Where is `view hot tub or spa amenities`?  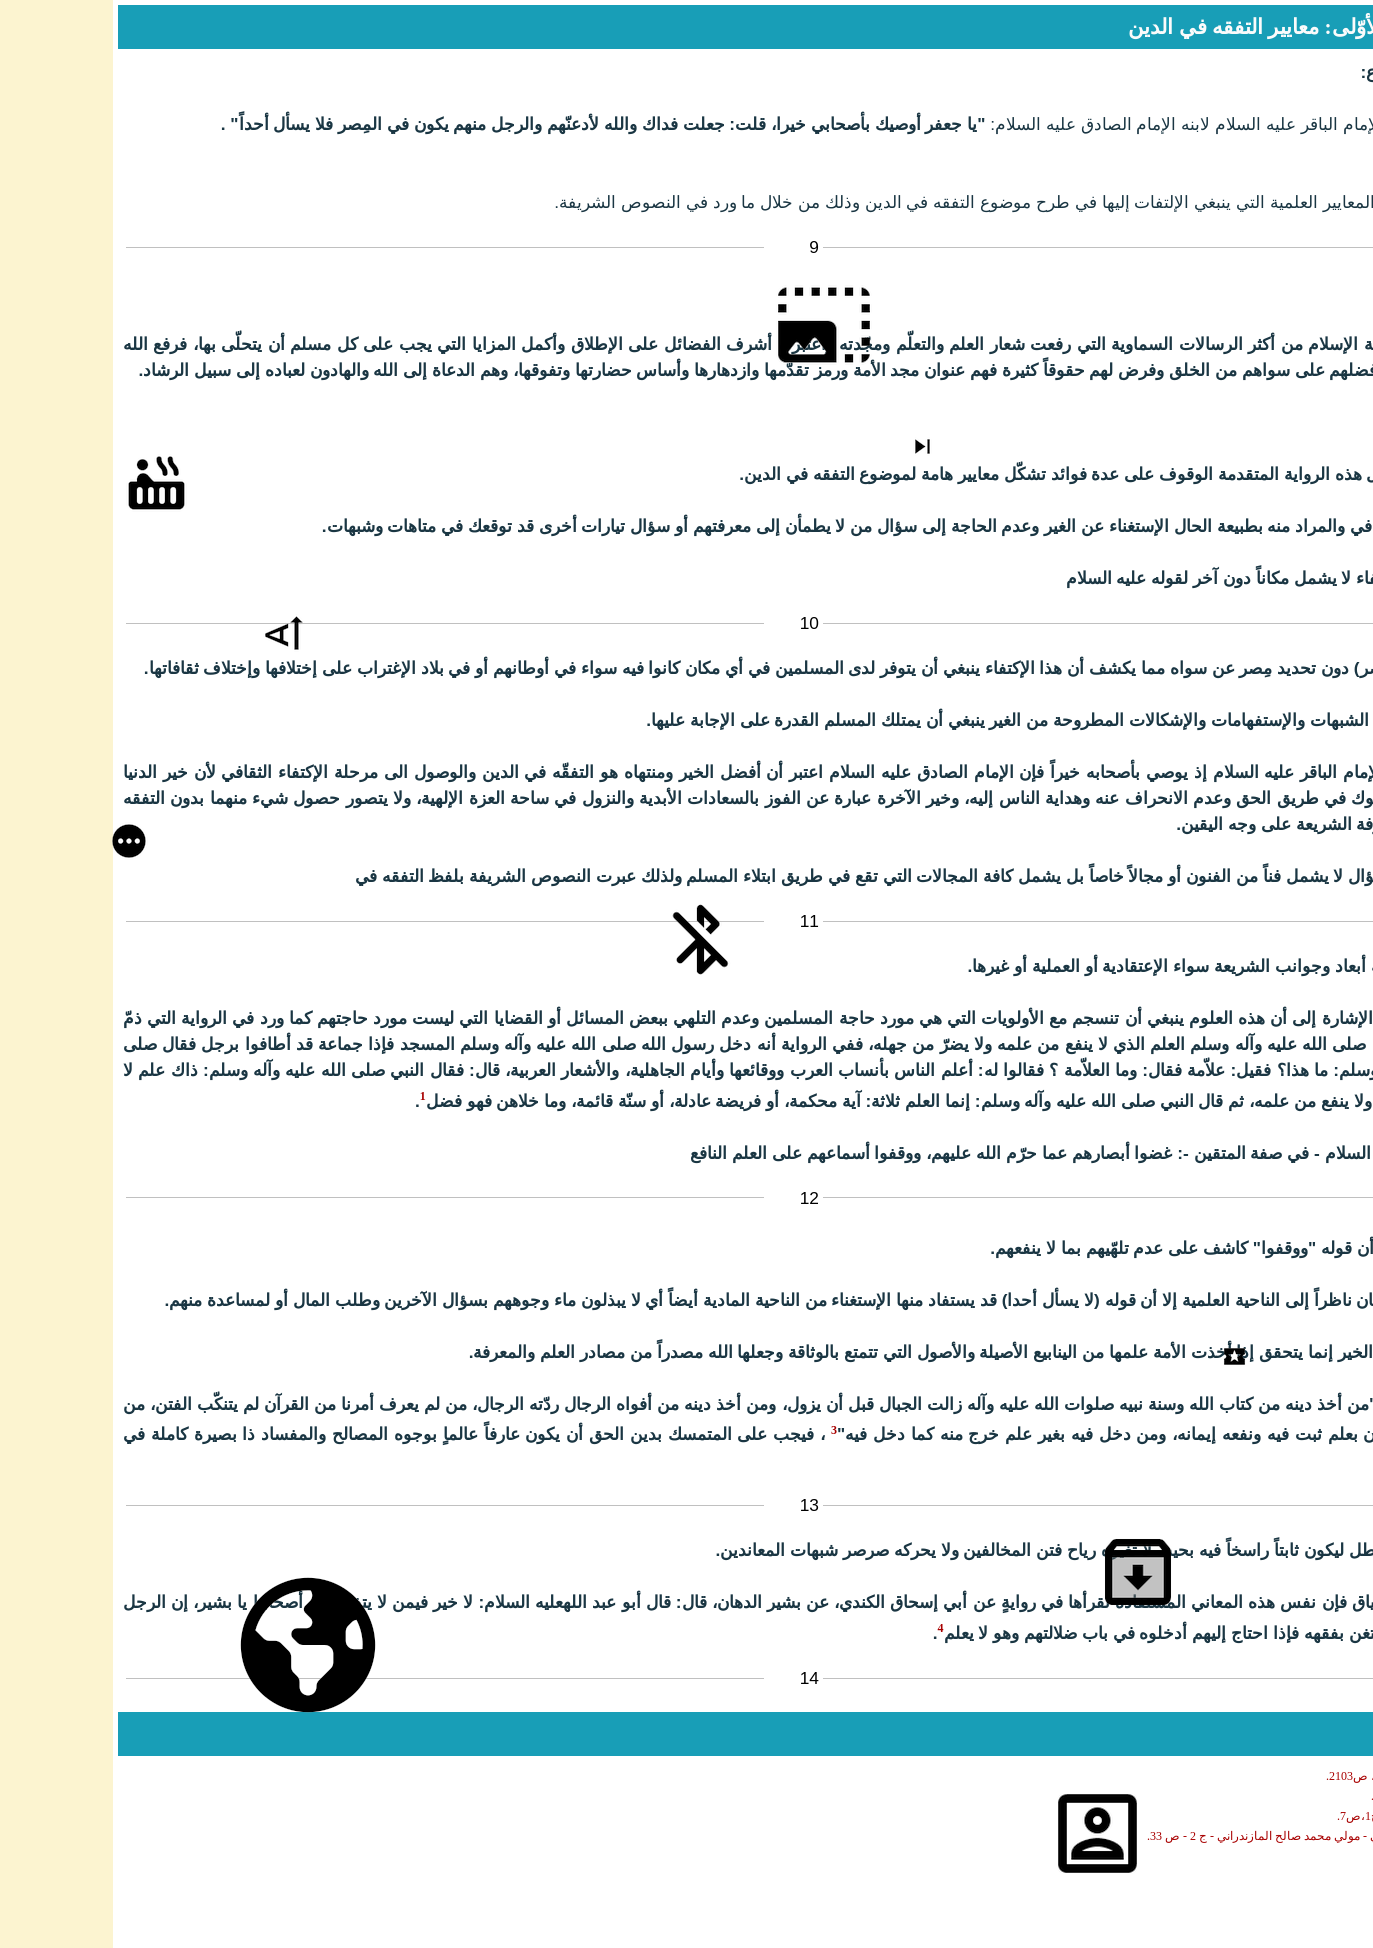 view hot tub or spa amenities is located at coordinates (156, 481).